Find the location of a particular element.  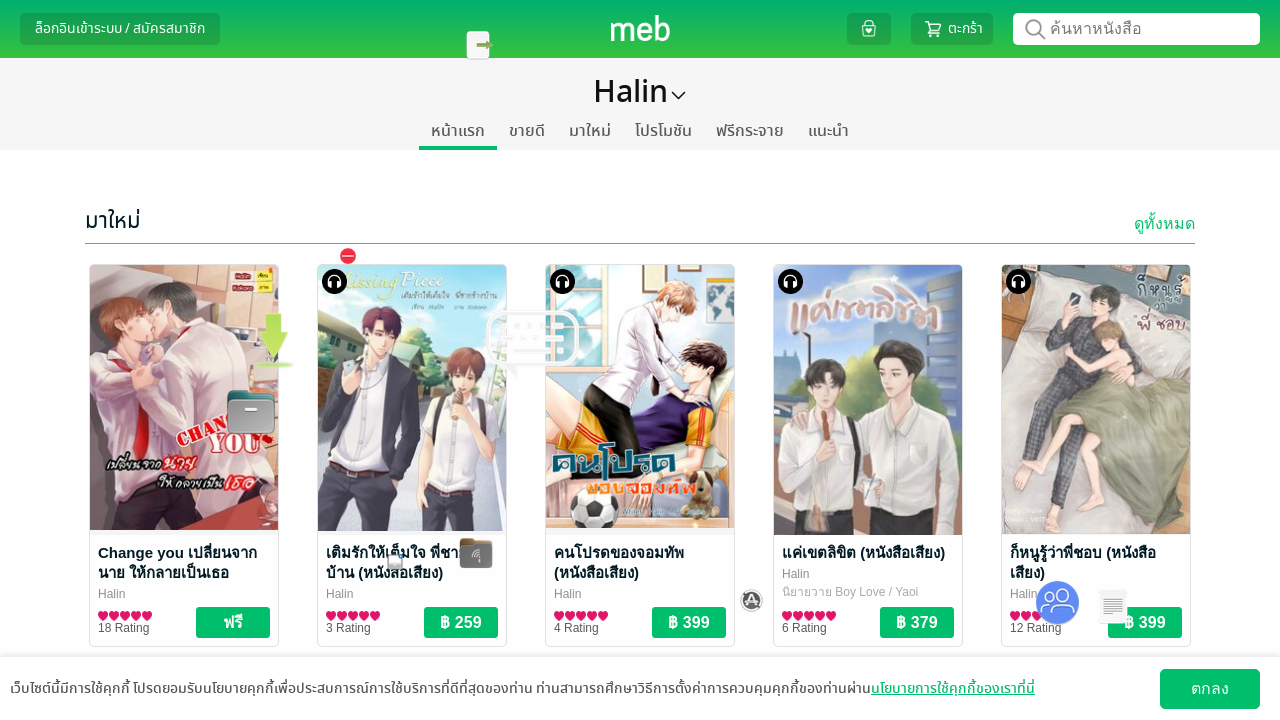

move message to inbox is located at coordinates (395, 562).